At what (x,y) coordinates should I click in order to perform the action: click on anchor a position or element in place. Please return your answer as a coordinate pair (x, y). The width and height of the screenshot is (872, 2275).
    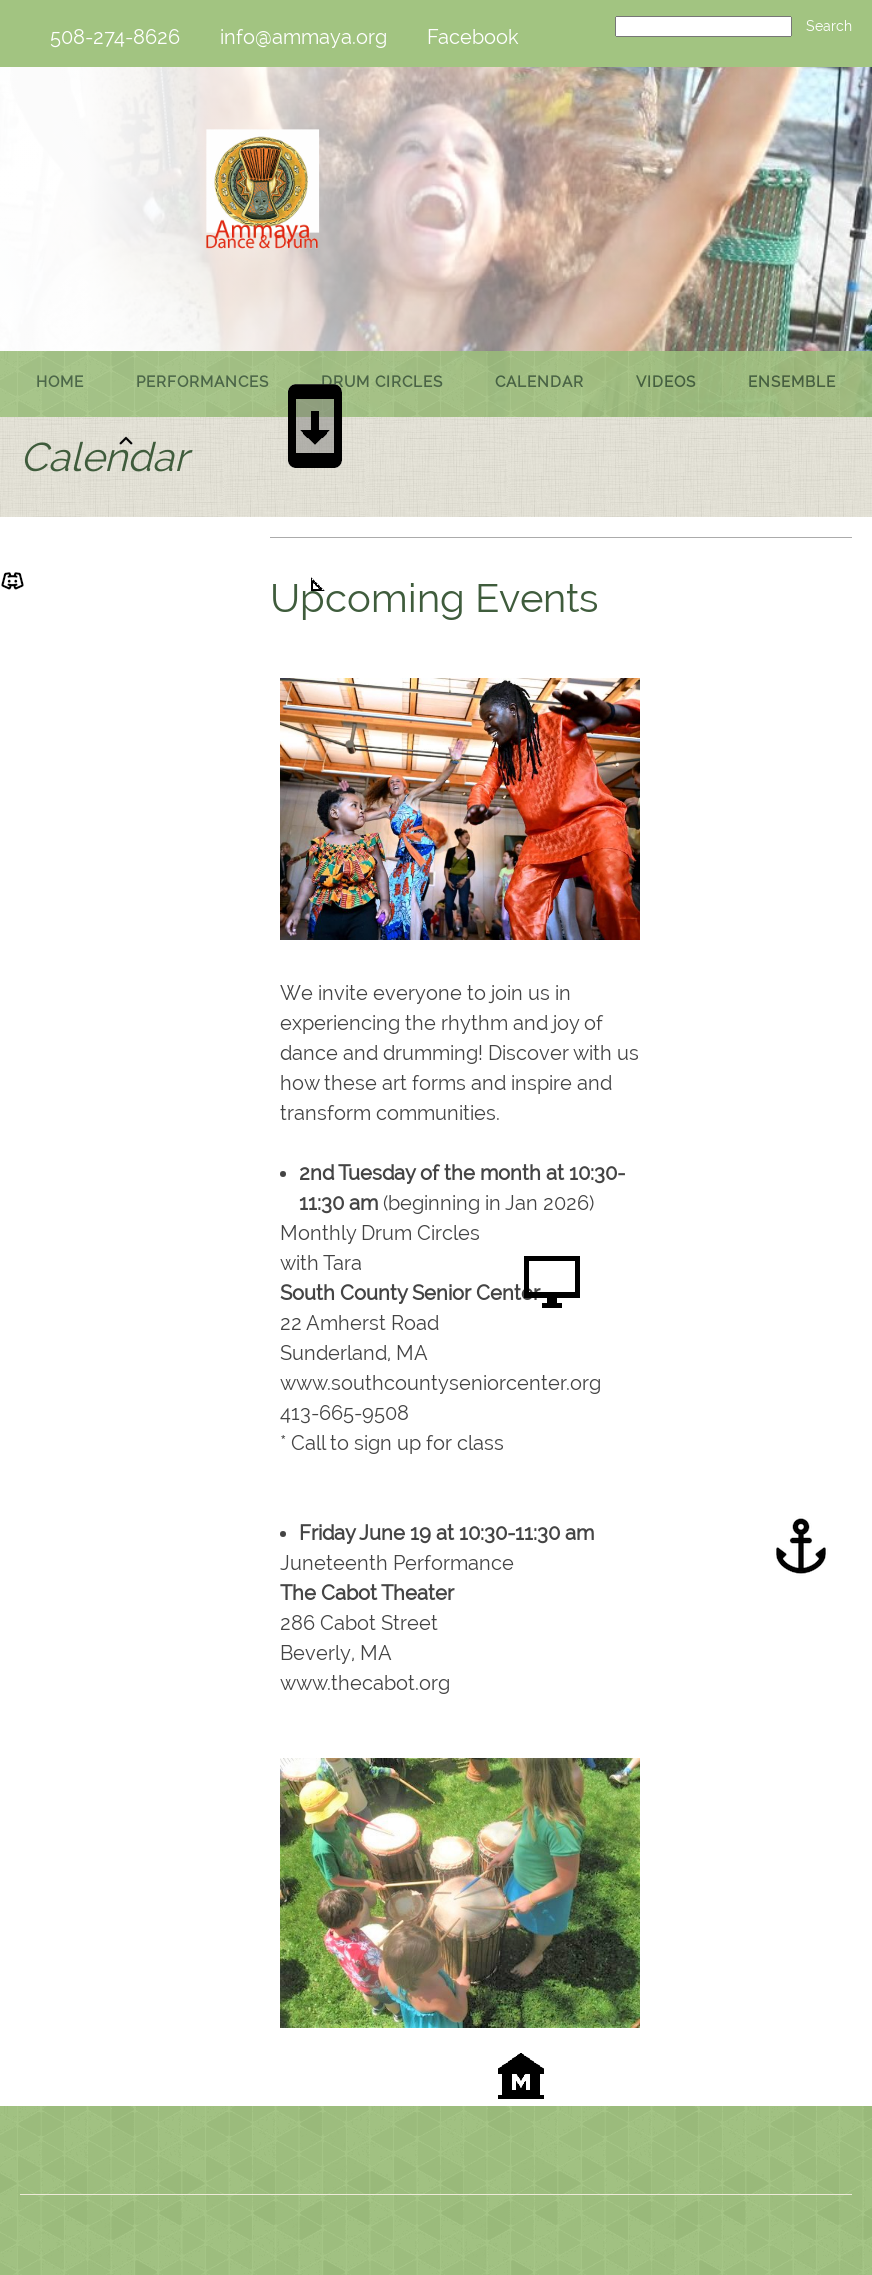
    Looking at the image, I should click on (801, 1546).